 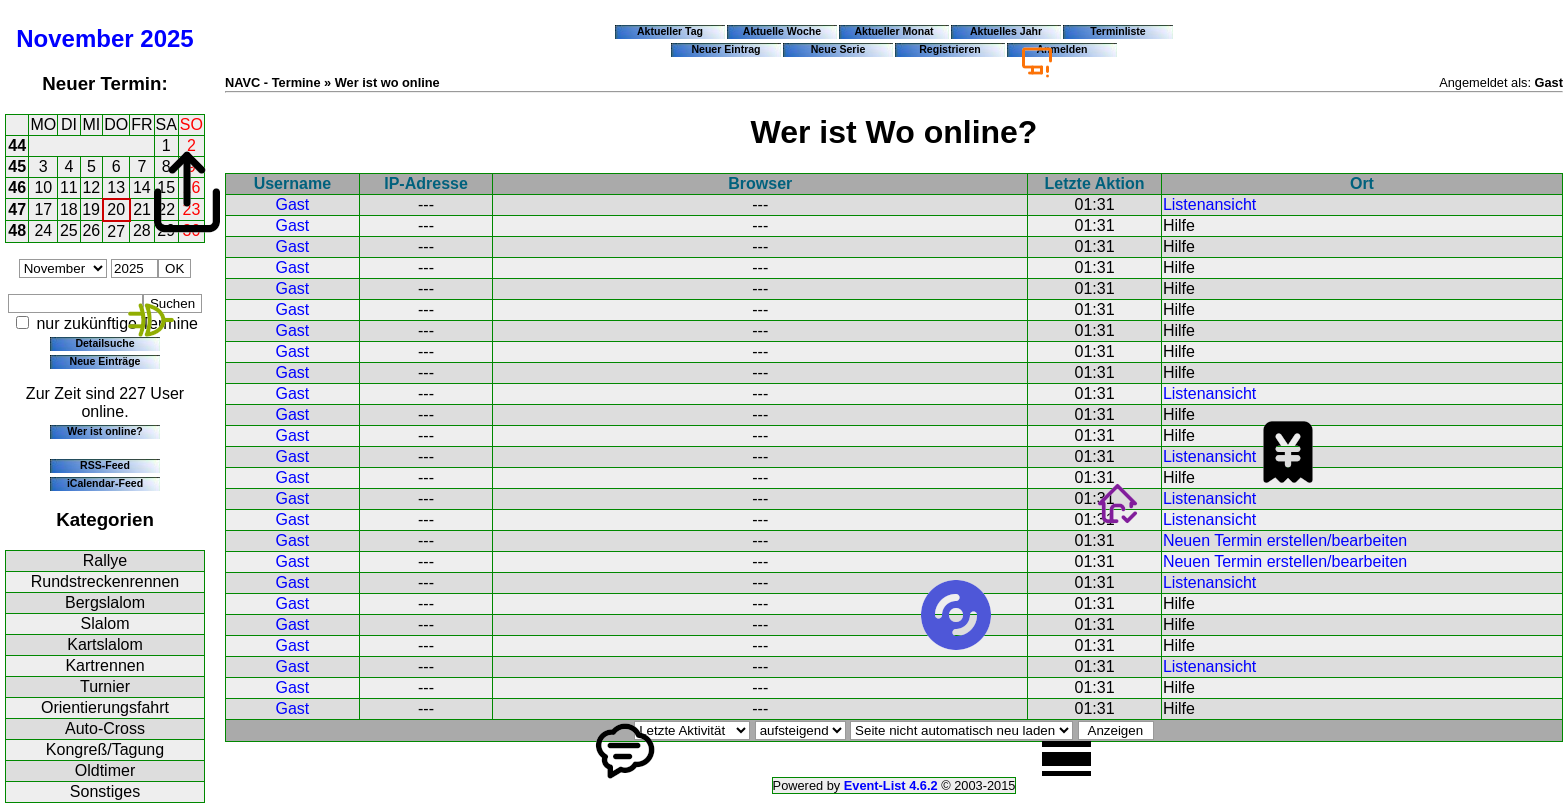 What do you see at coordinates (1288, 452) in the screenshot?
I see `view yen currency receipt` at bounding box center [1288, 452].